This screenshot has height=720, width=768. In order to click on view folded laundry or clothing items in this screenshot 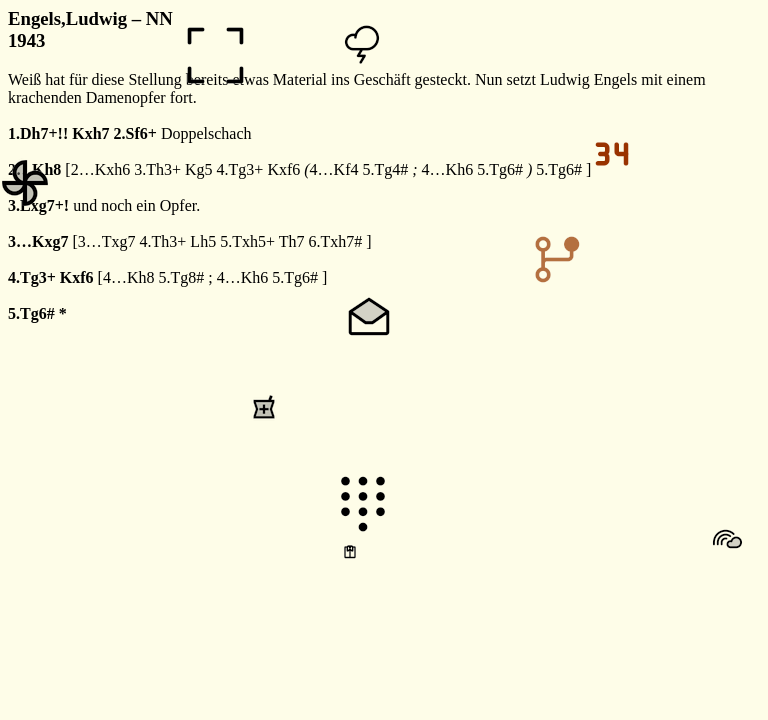, I will do `click(350, 552)`.